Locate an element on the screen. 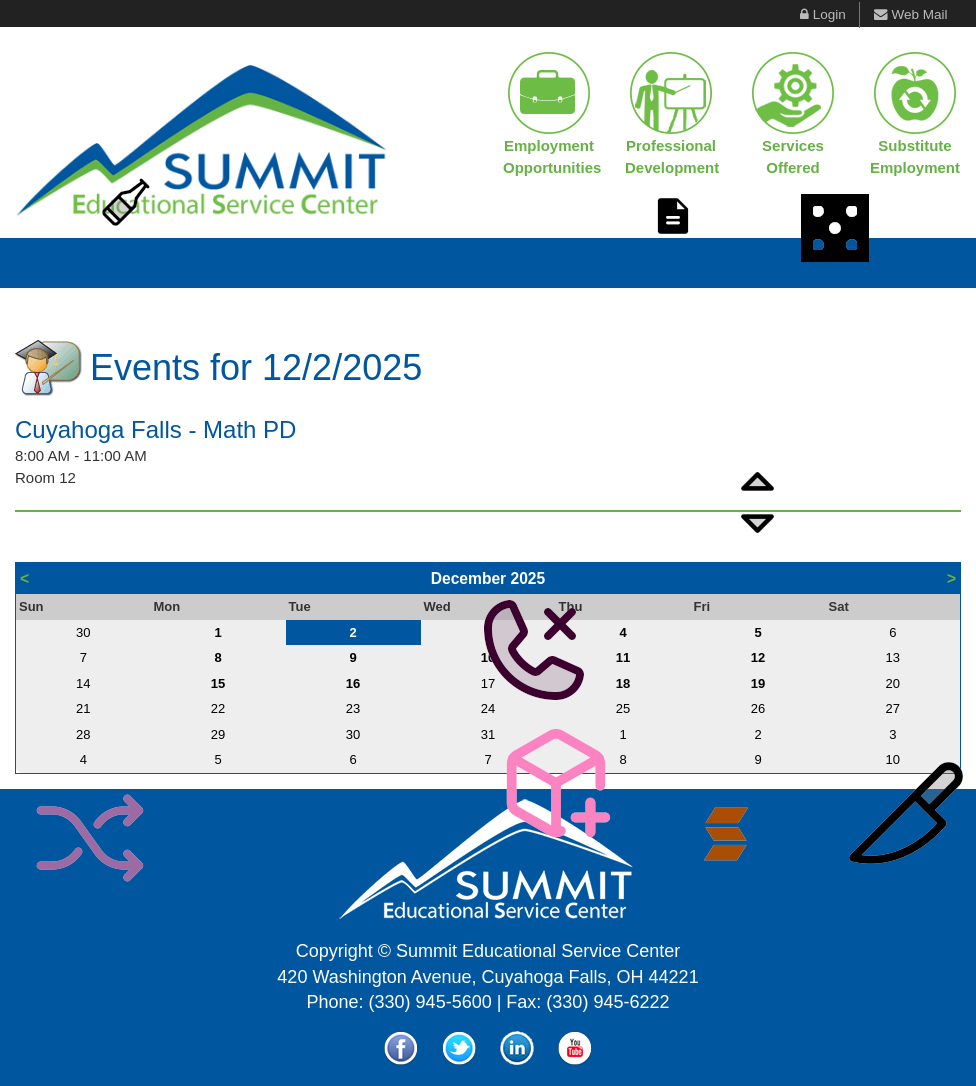 The width and height of the screenshot is (976, 1086). browse alcoholic beverage options is located at coordinates (125, 203).